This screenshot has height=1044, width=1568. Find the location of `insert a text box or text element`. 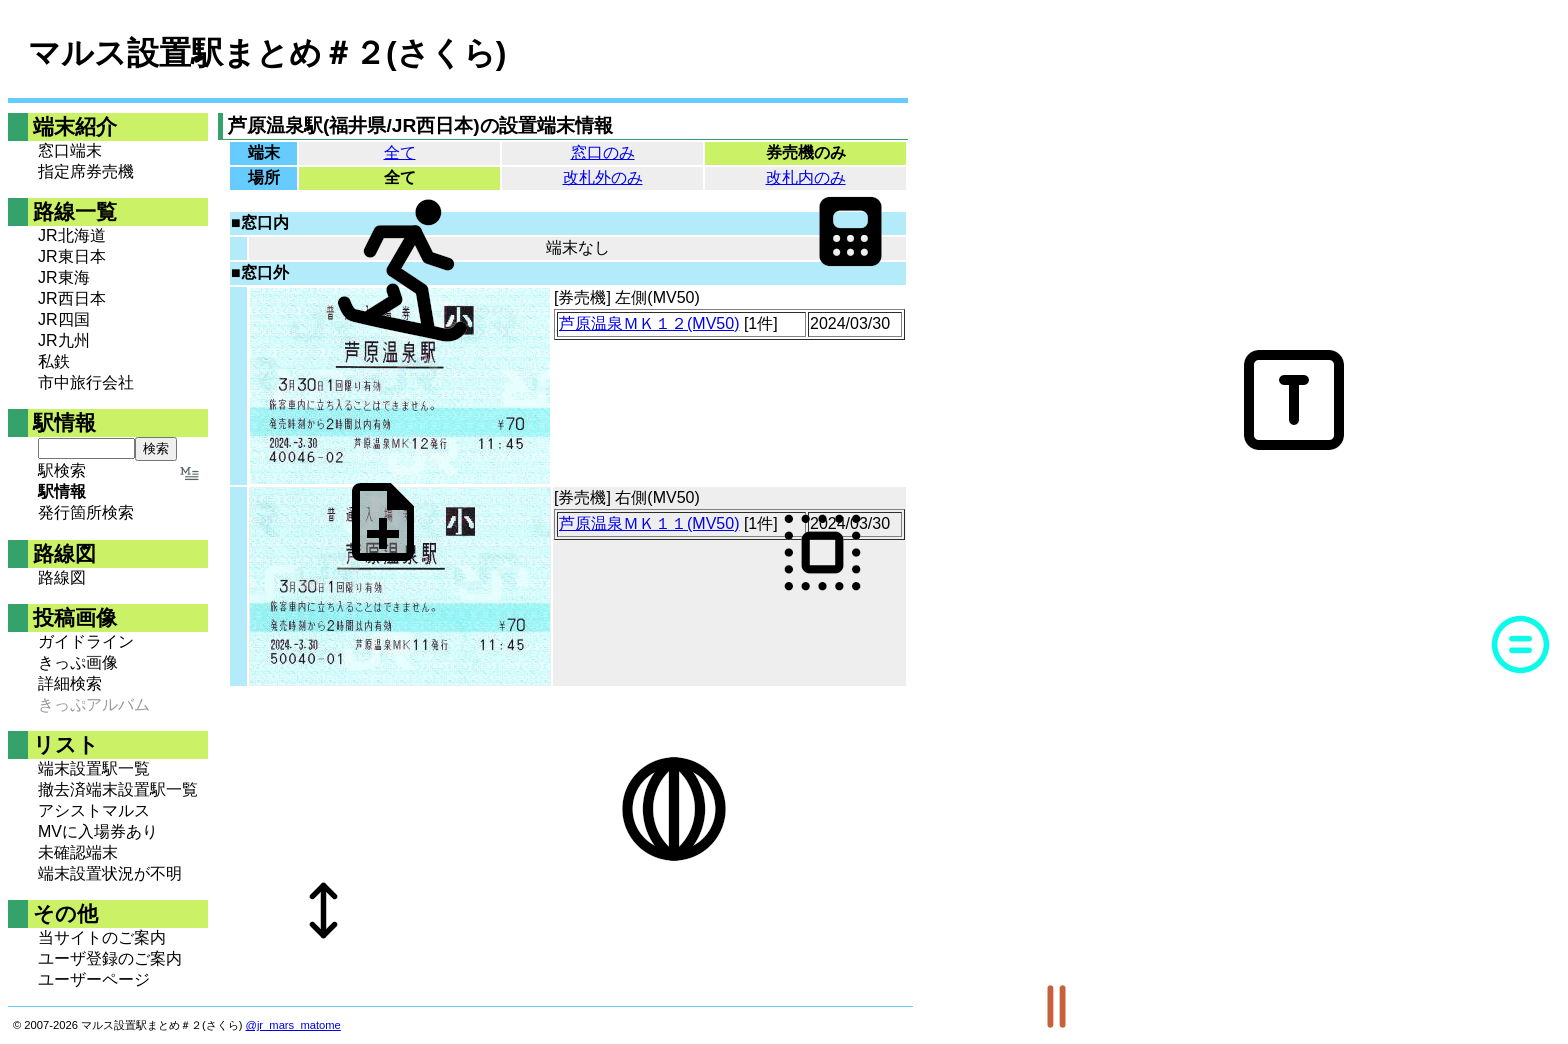

insert a text box or text element is located at coordinates (1294, 400).